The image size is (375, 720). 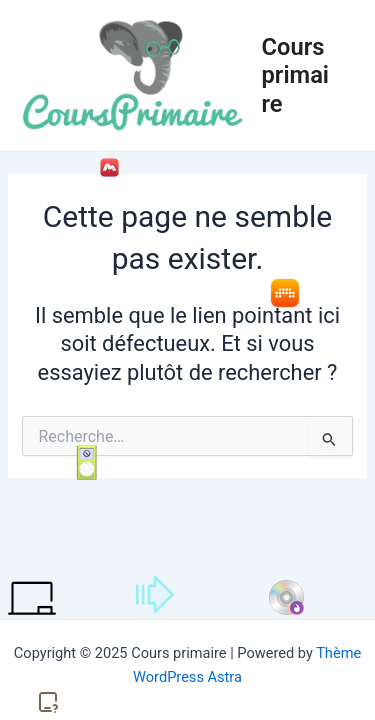 I want to click on open whiteboard or presentation mode, so click(x=32, y=599).